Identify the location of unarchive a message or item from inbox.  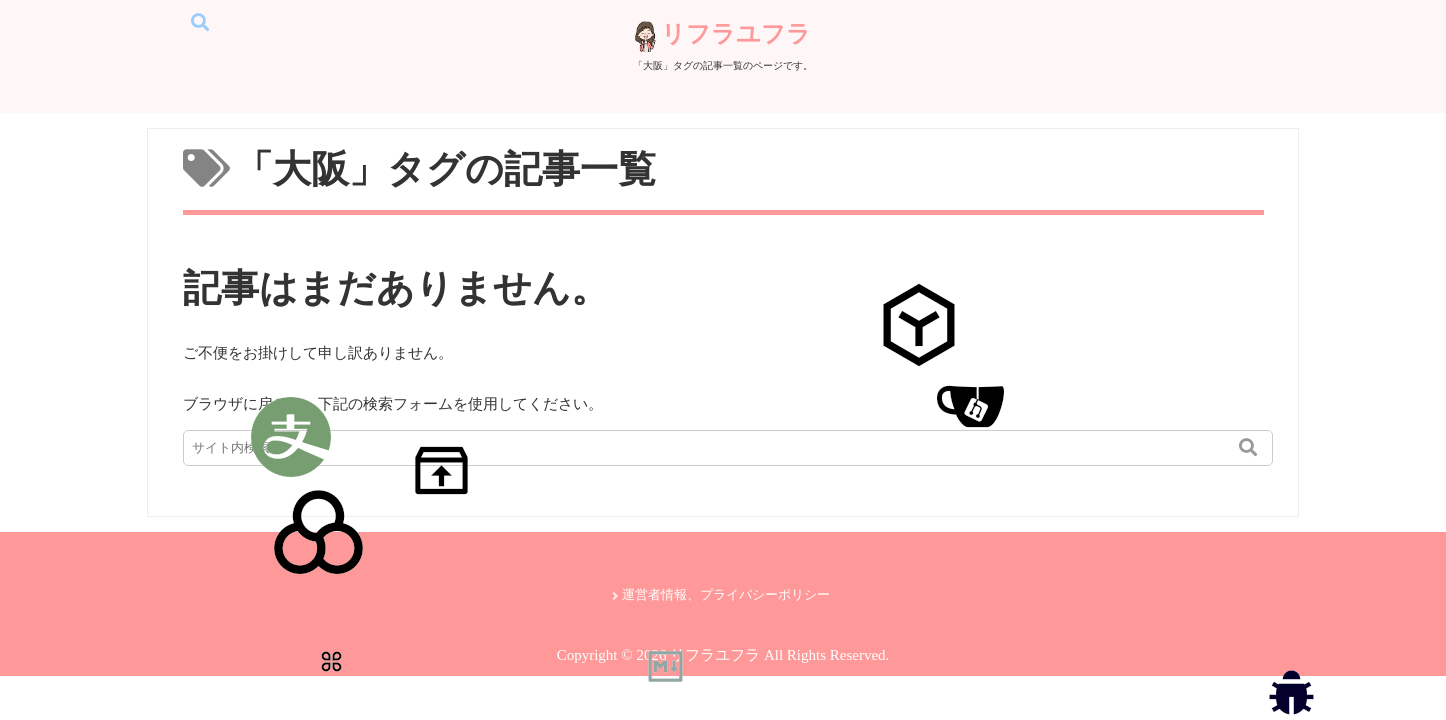
(441, 470).